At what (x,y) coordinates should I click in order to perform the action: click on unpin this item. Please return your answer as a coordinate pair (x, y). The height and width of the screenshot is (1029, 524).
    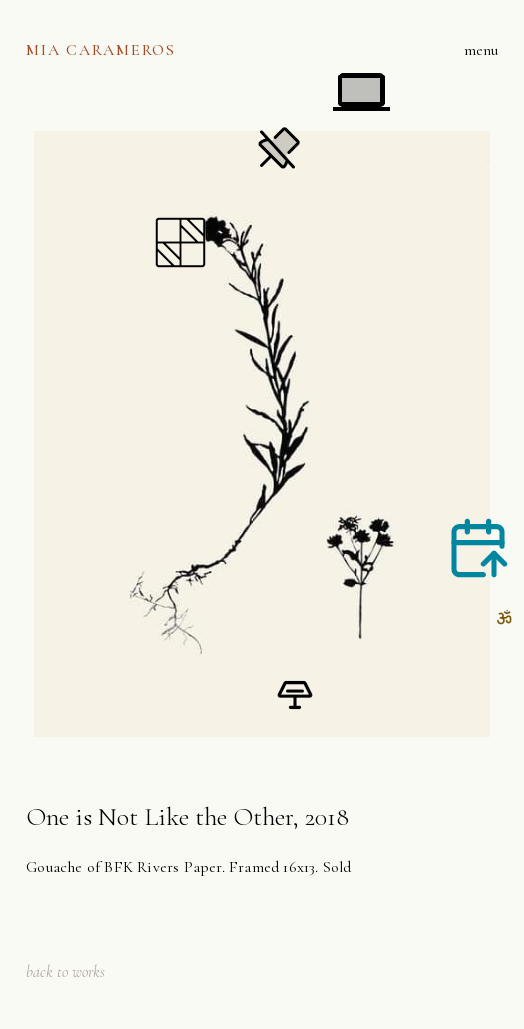
    Looking at the image, I should click on (277, 149).